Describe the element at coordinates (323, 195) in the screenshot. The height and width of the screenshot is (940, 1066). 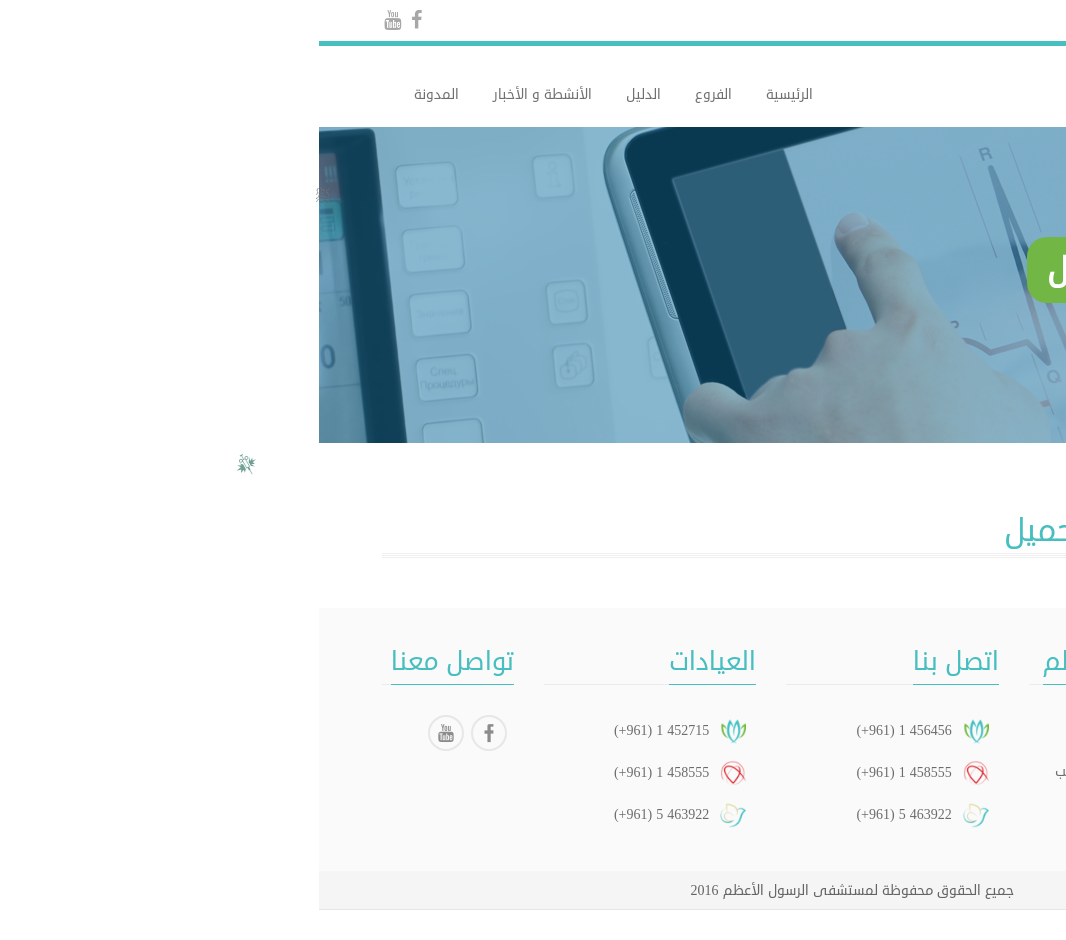
I see `indicates parasites or infection in a health/medical game` at that location.